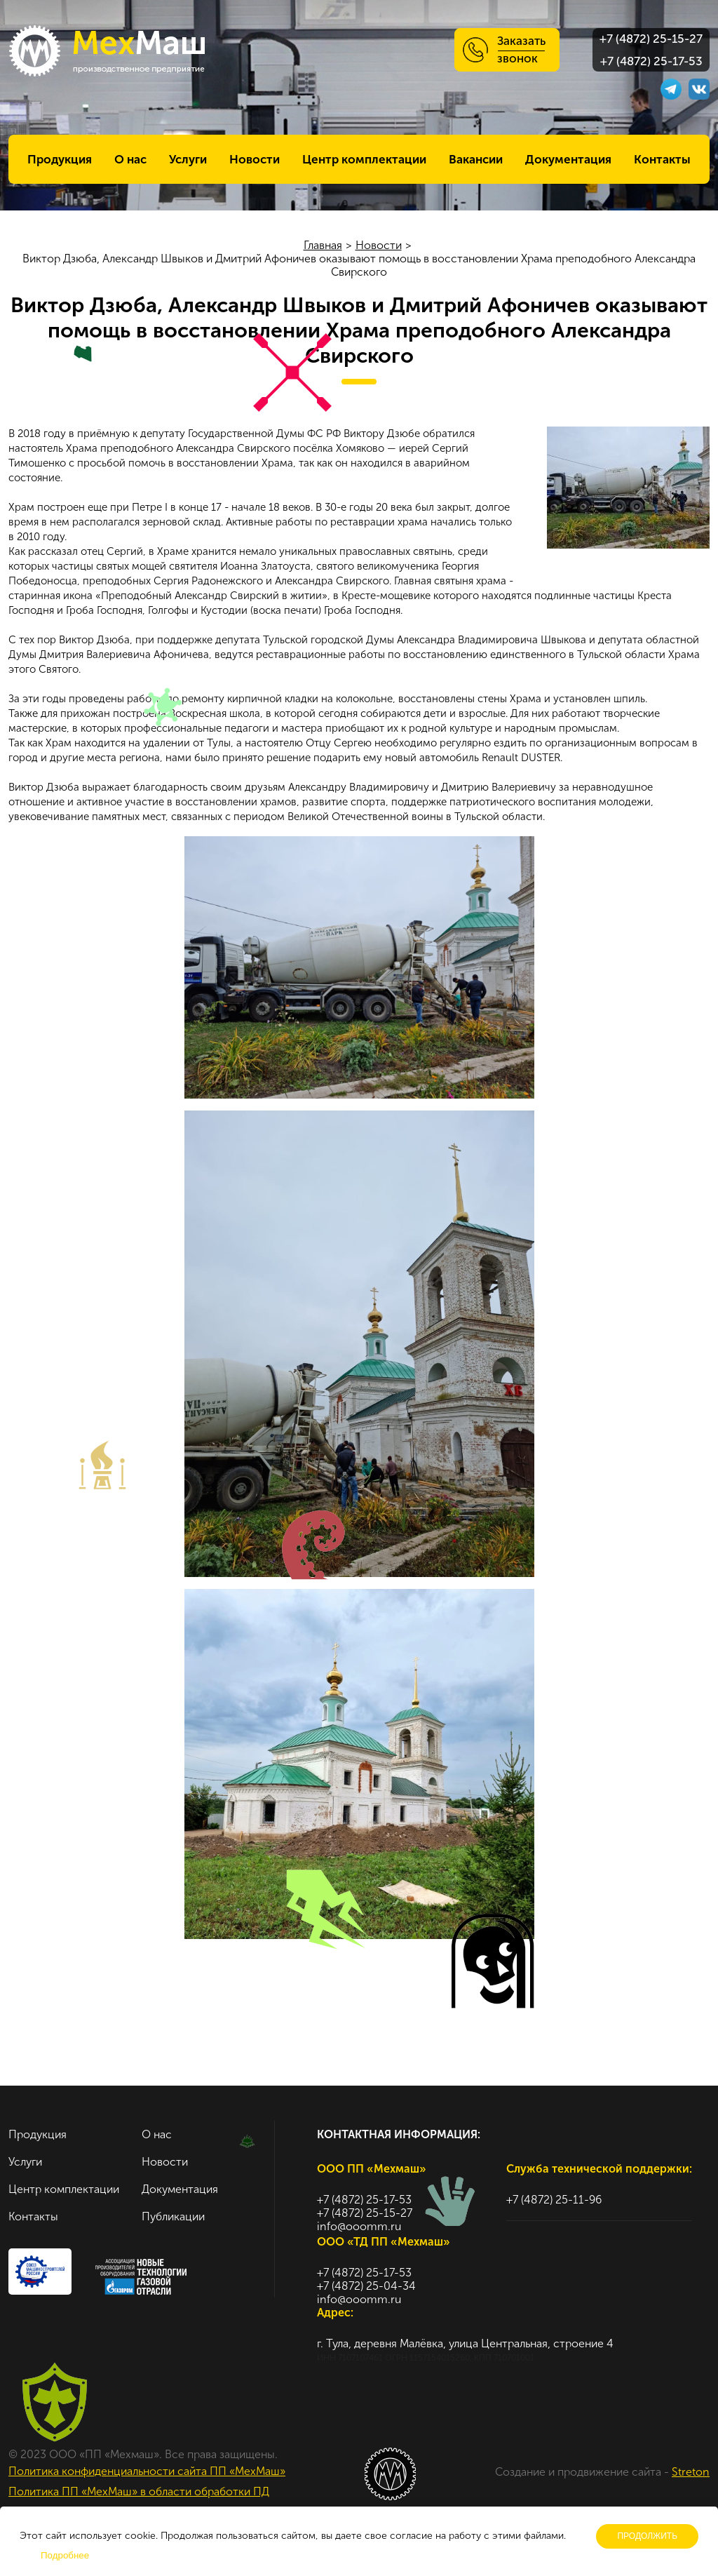  What do you see at coordinates (325, 1910) in the screenshot?
I see `indicates a severe thunderstorm warning` at bounding box center [325, 1910].